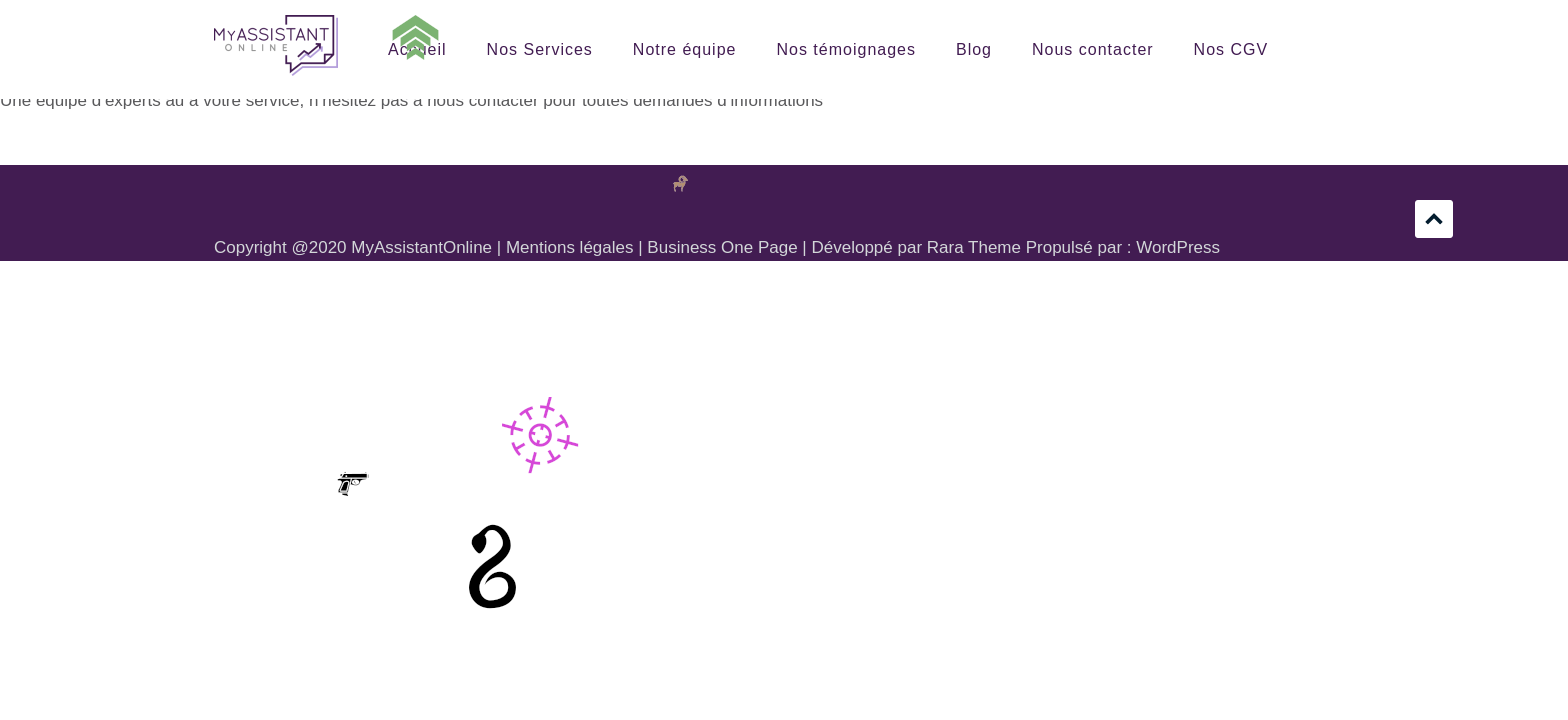 This screenshot has height=720, width=1568. Describe the element at coordinates (680, 183) in the screenshot. I see `represents the Aries zodiac sign` at that location.